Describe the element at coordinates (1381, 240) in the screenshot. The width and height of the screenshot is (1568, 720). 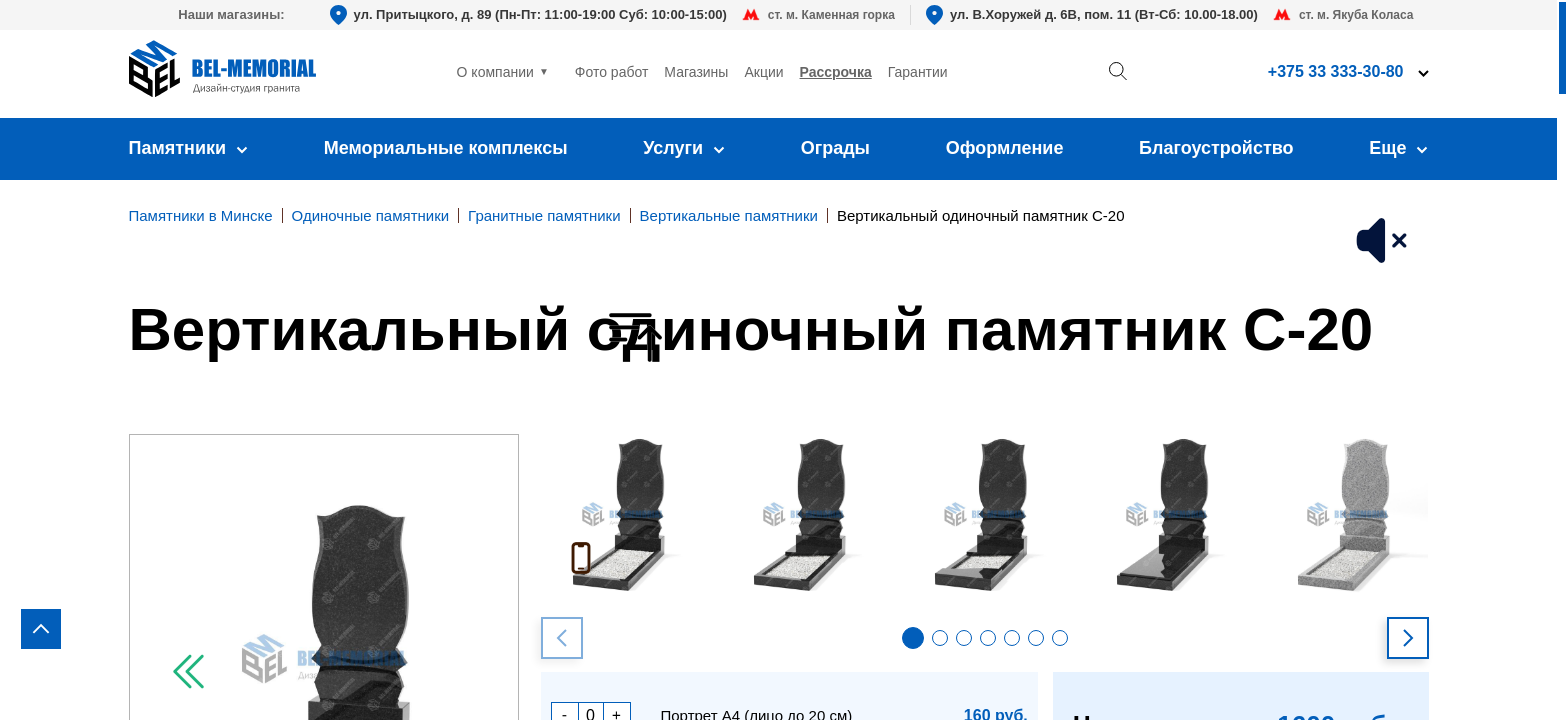
I see `mute audio or sound` at that location.